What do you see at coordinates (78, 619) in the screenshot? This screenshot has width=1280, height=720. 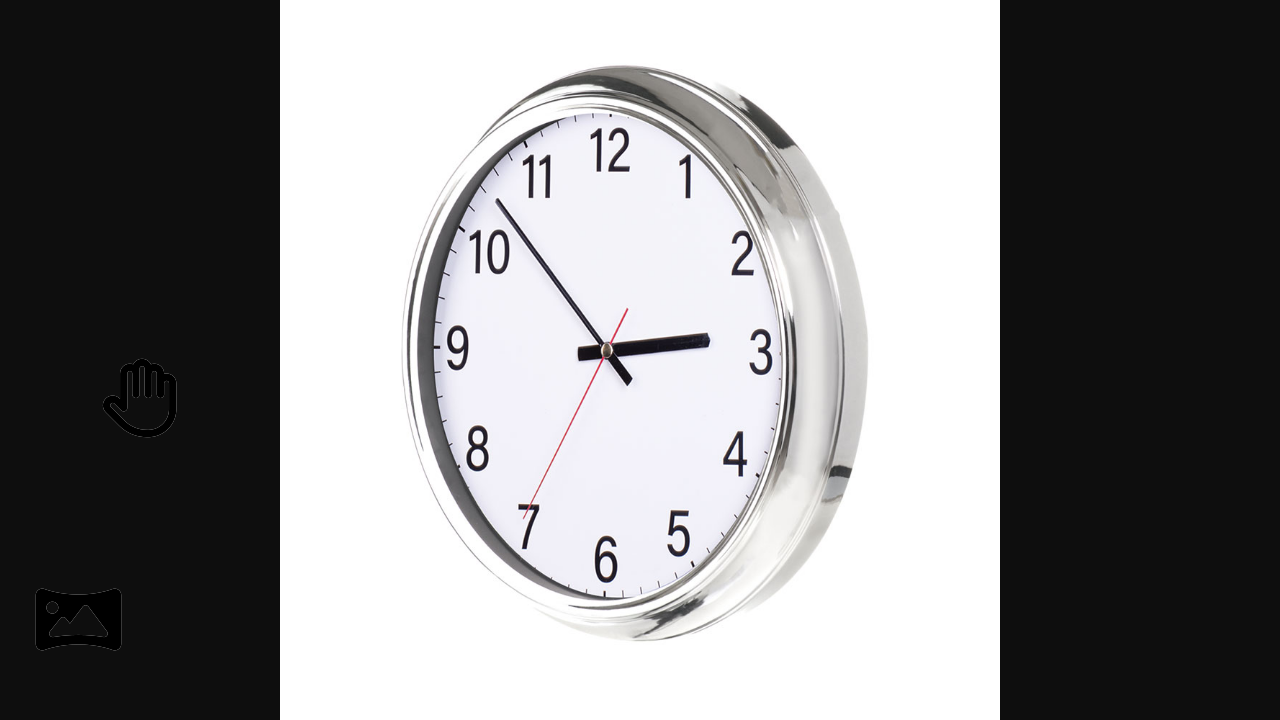 I see `view panoramic photo` at bounding box center [78, 619].